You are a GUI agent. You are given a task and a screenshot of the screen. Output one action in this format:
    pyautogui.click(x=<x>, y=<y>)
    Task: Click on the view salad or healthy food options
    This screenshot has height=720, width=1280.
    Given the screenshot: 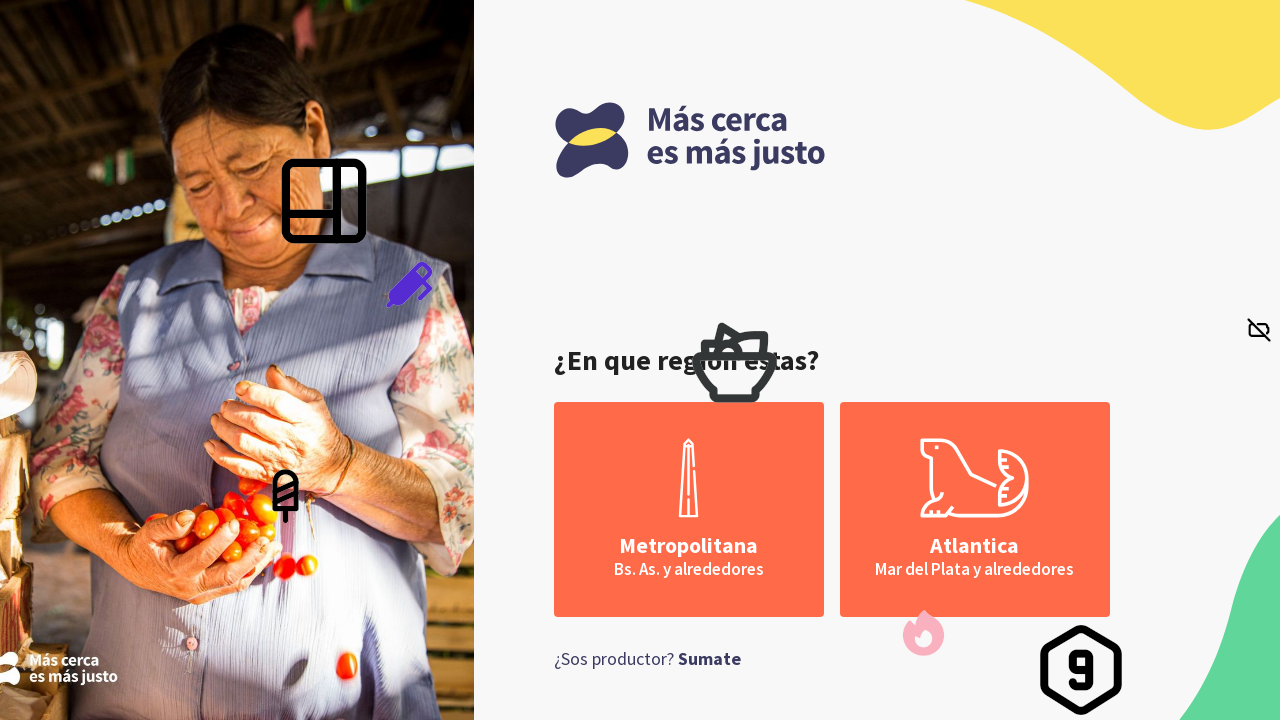 What is the action you would take?
    pyautogui.click(x=734, y=360)
    